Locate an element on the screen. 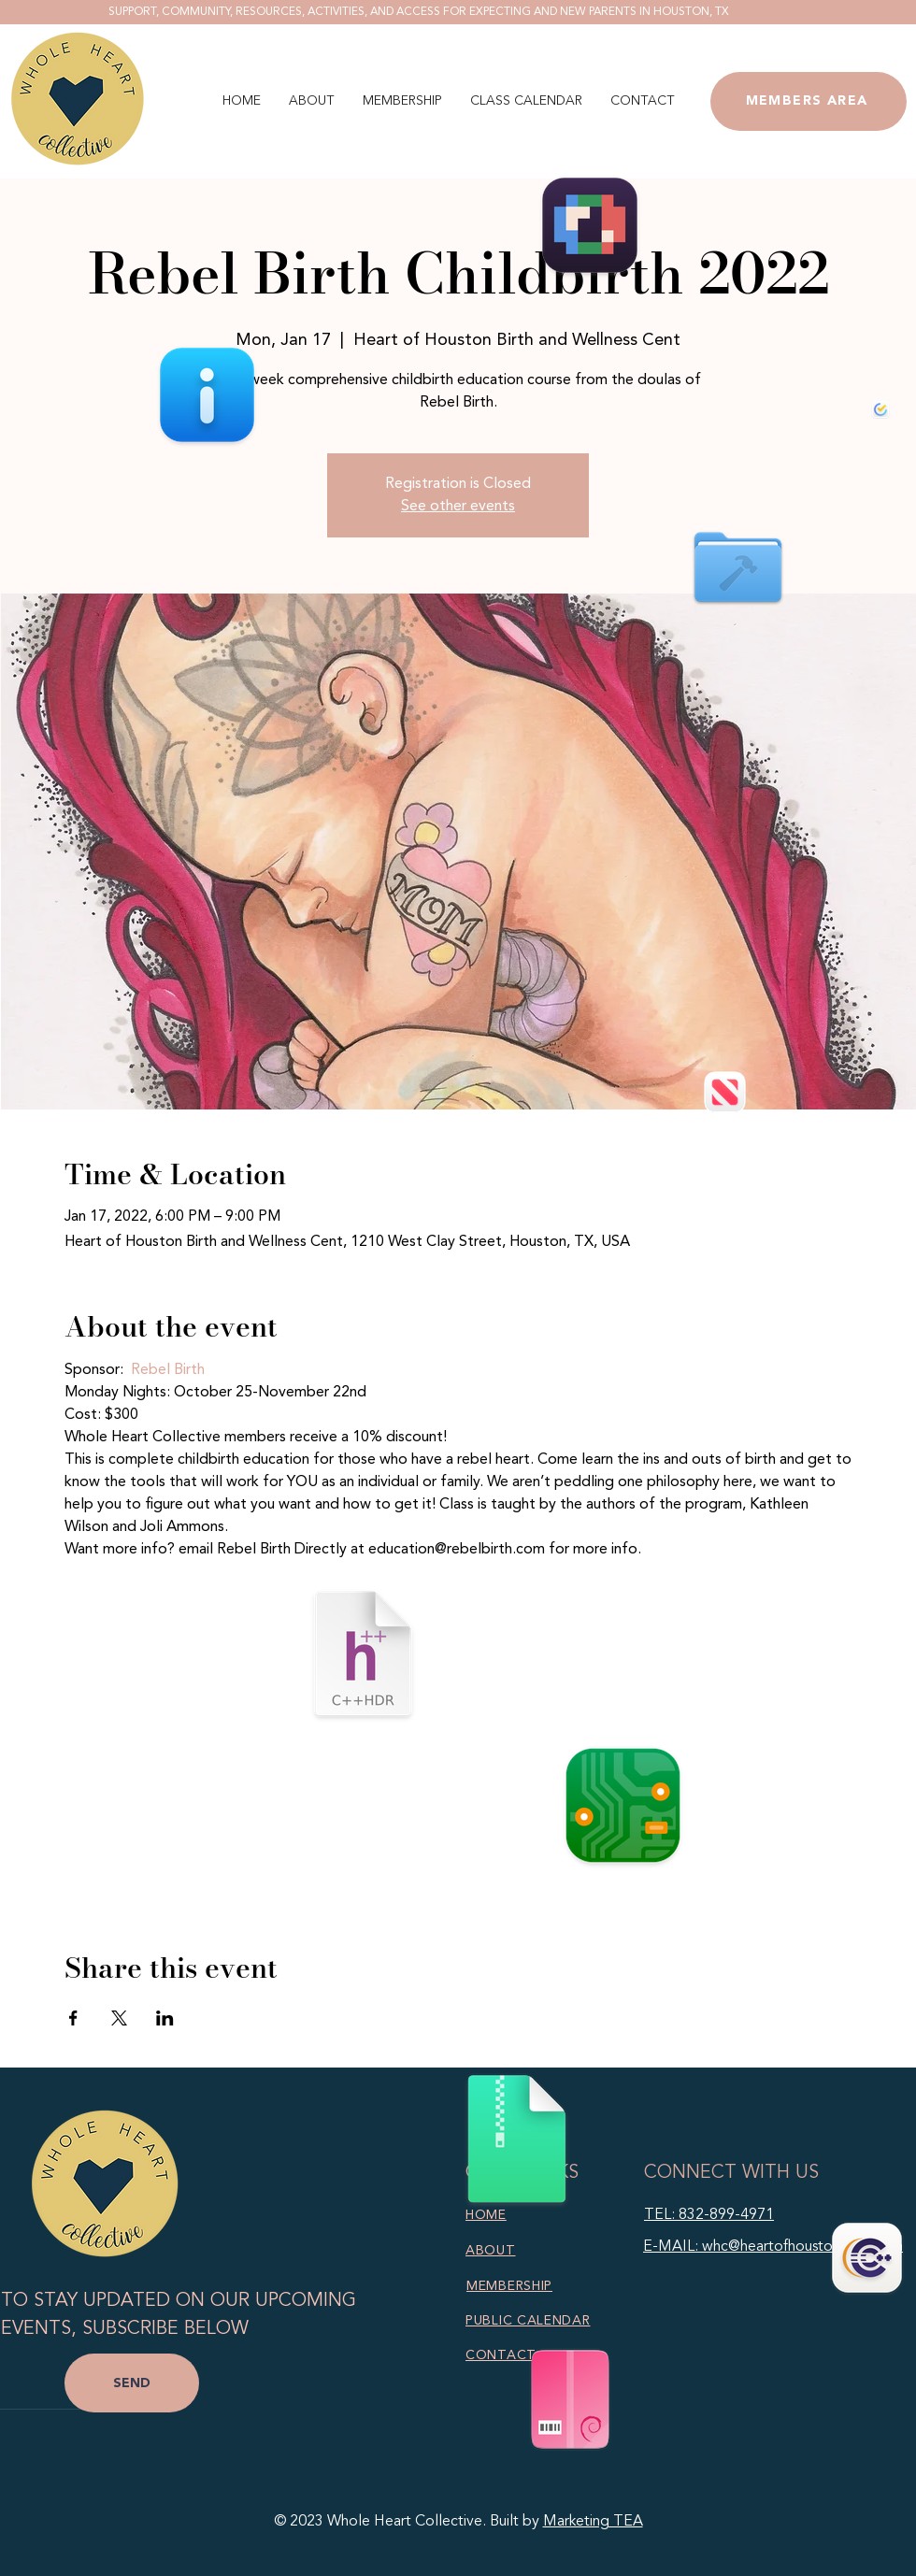 The height and width of the screenshot is (2576, 916). open ticktick task manager app is located at coordinates (880, 409).